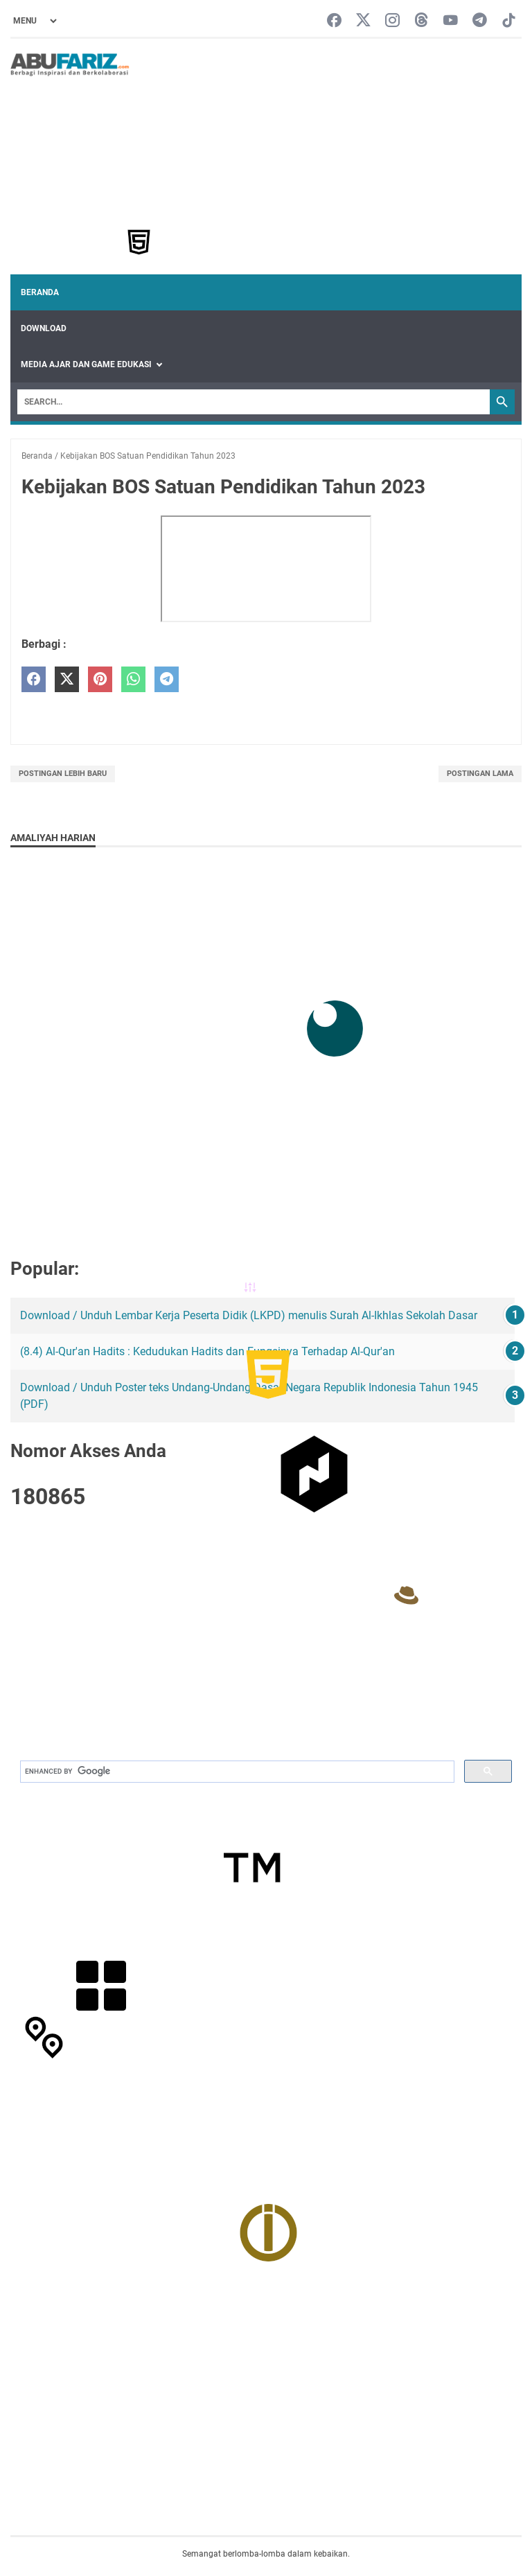  Describe the element at coordinates (268, 1375) in the screenshot. I see `indicates HTML5 technology or web development` at that location.